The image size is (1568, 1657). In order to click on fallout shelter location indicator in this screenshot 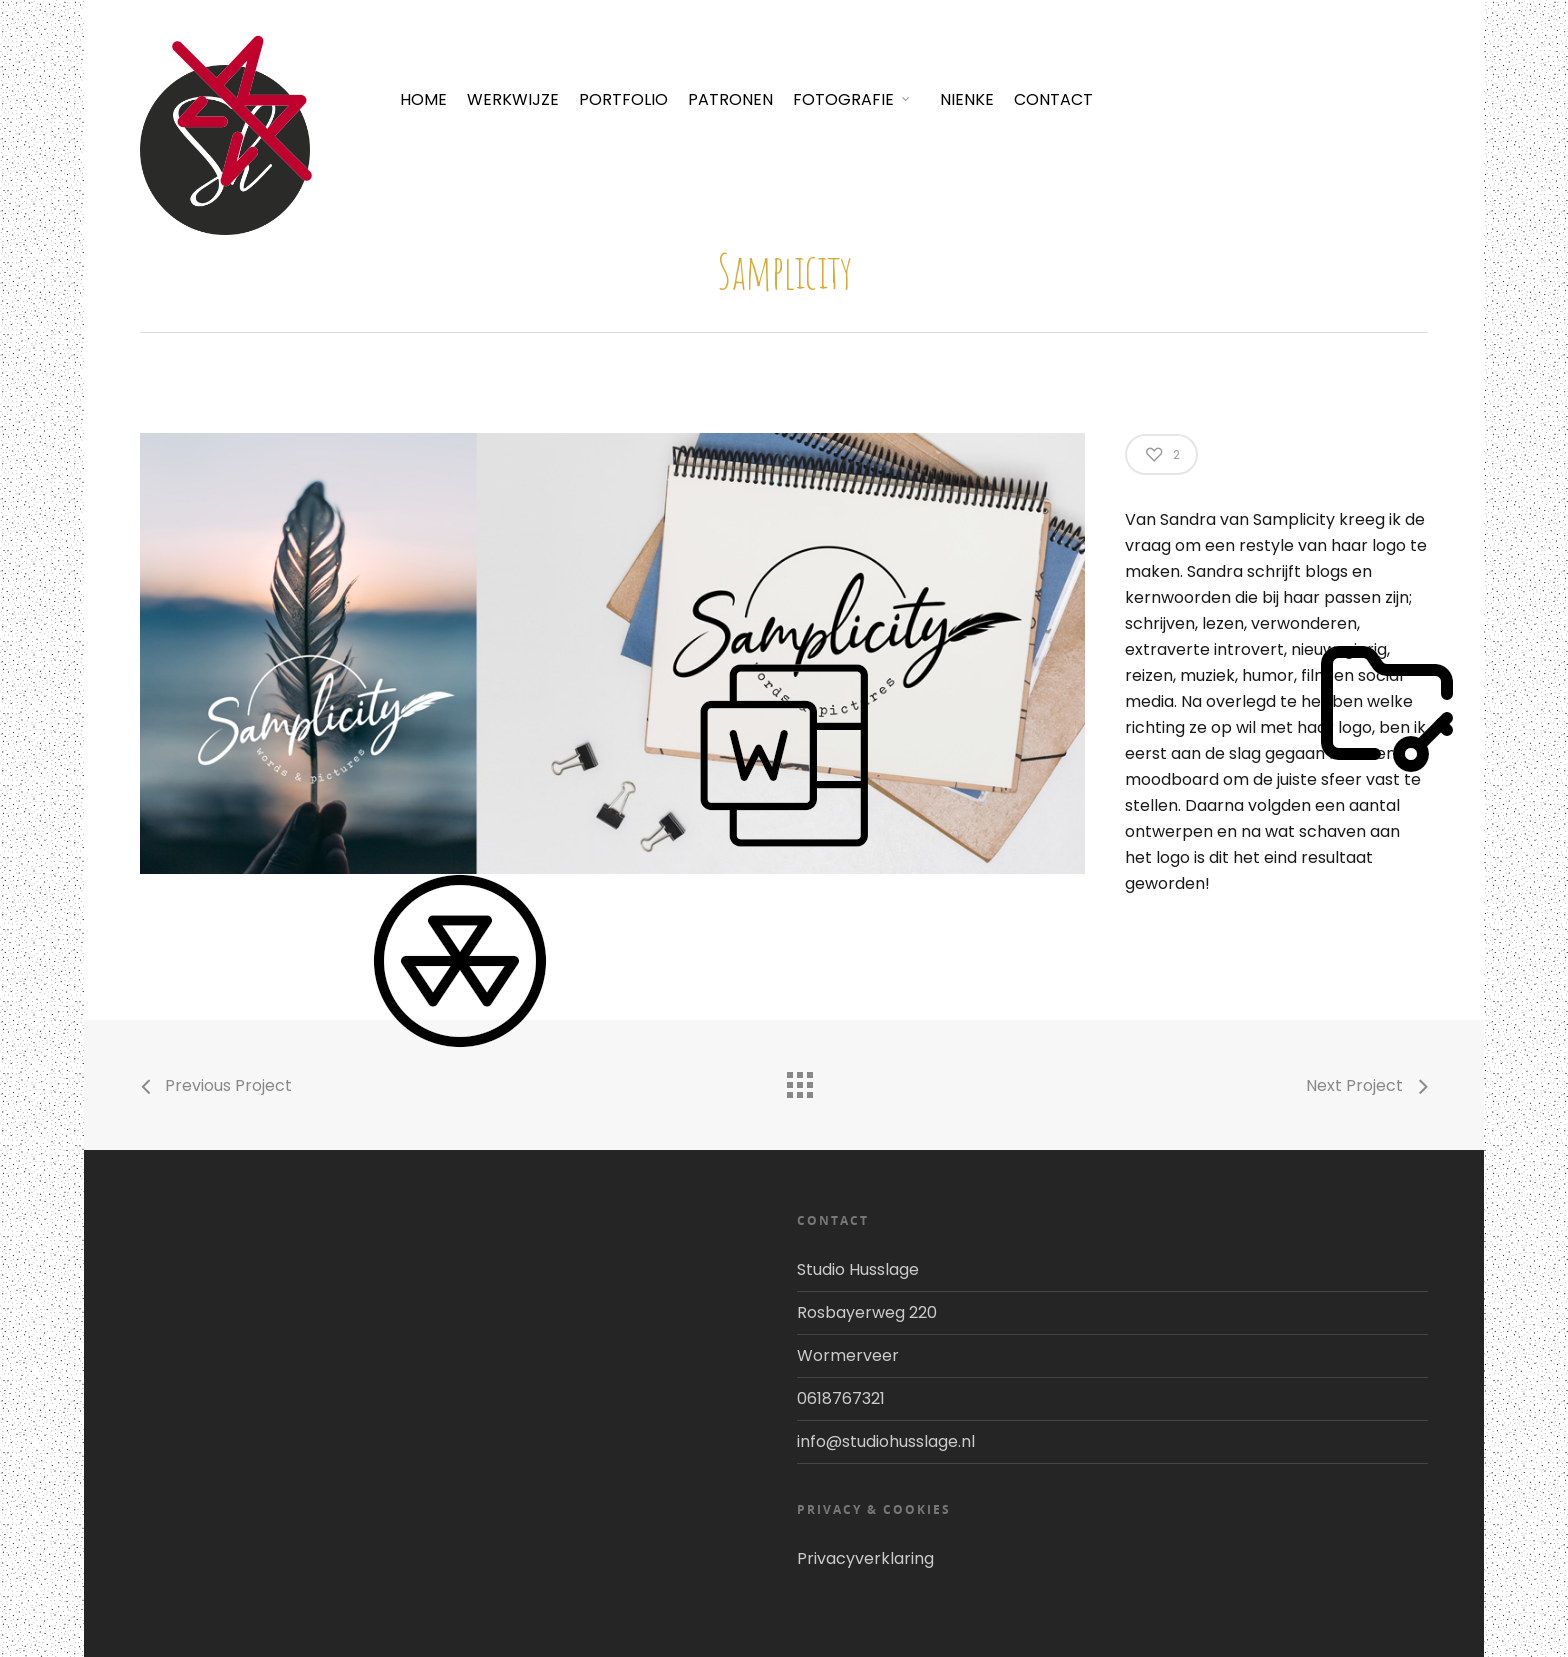, I will do `click(460, 961)`.